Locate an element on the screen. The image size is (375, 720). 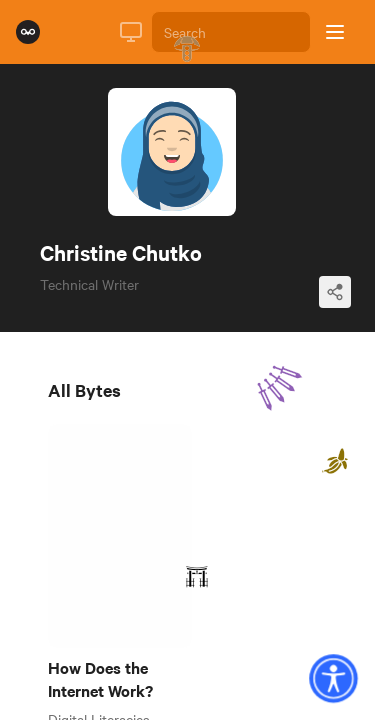
game item or power-up mushroom is located at coordinates (187, 49).